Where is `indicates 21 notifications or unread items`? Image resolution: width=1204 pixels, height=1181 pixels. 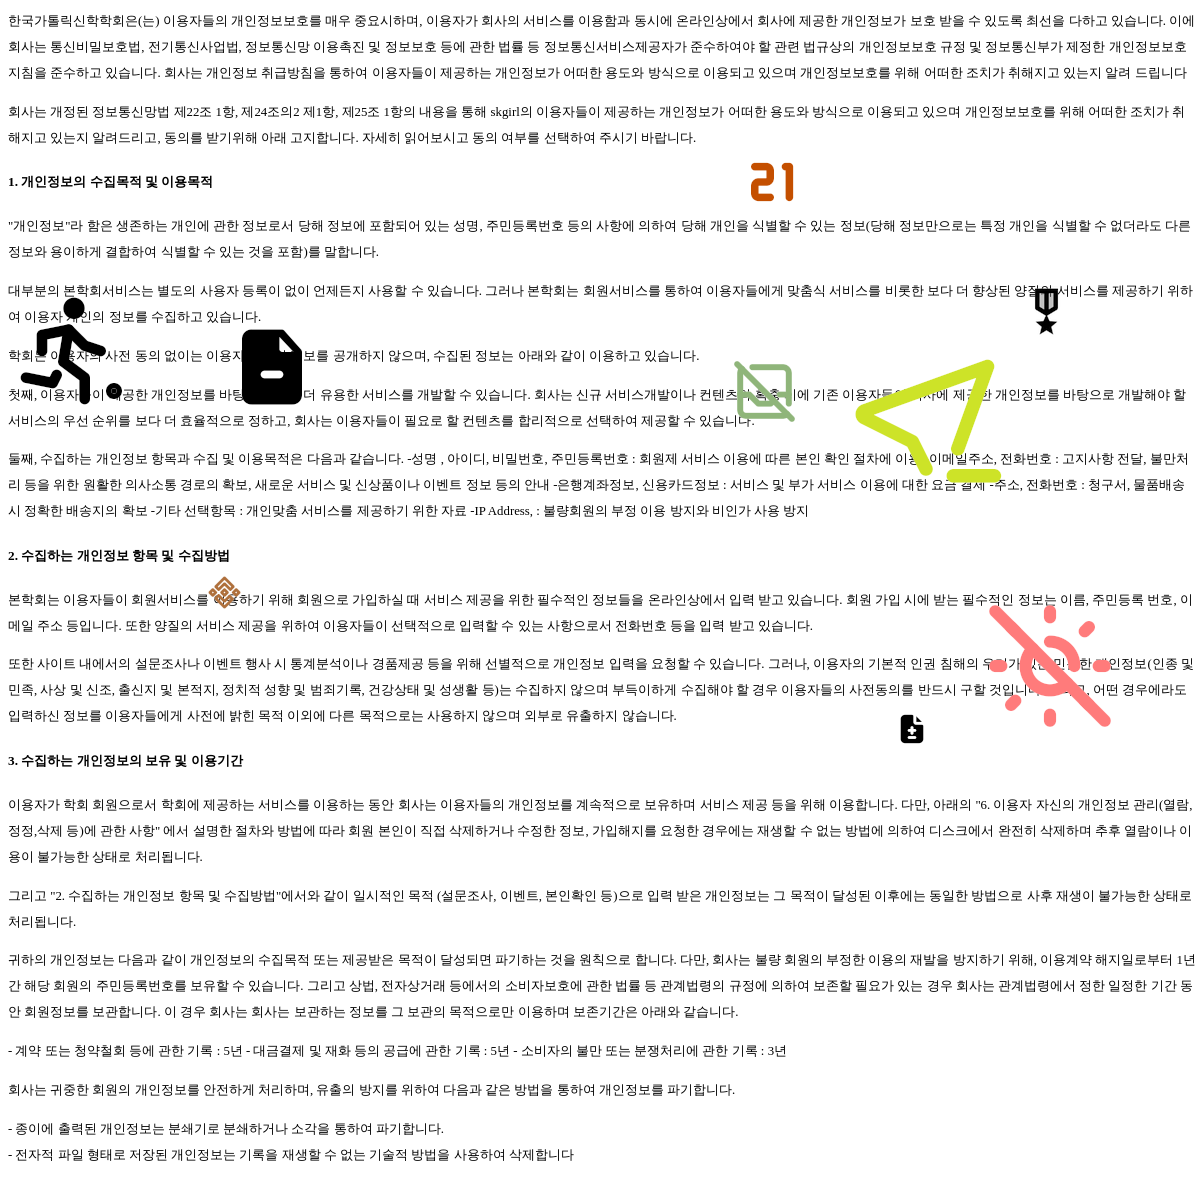
indicates 21 notifications or unread items is located at coordinates (774, 182).